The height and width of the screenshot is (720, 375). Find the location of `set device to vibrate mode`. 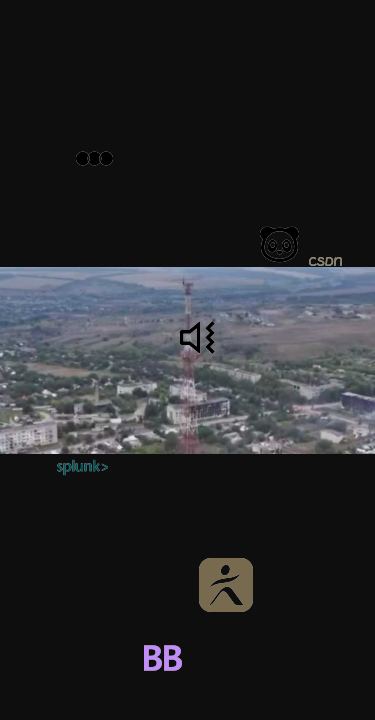

set device to vibrate mode is located at coordinates (198, 337).